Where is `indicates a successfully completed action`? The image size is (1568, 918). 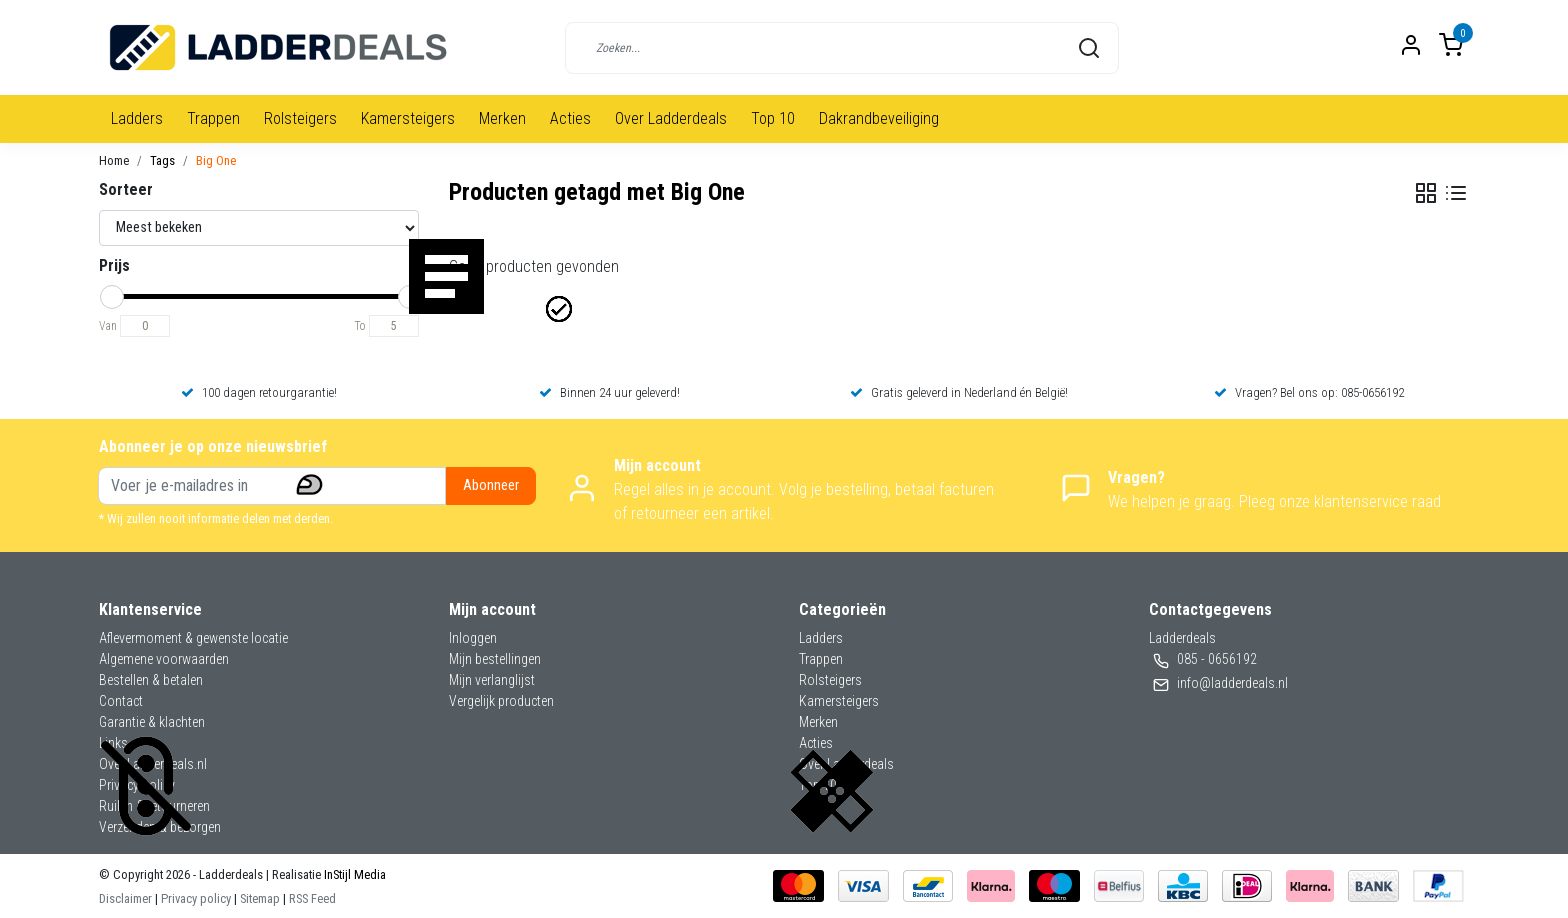 indicates a successfully completed action is located at coordinates (559, 309).